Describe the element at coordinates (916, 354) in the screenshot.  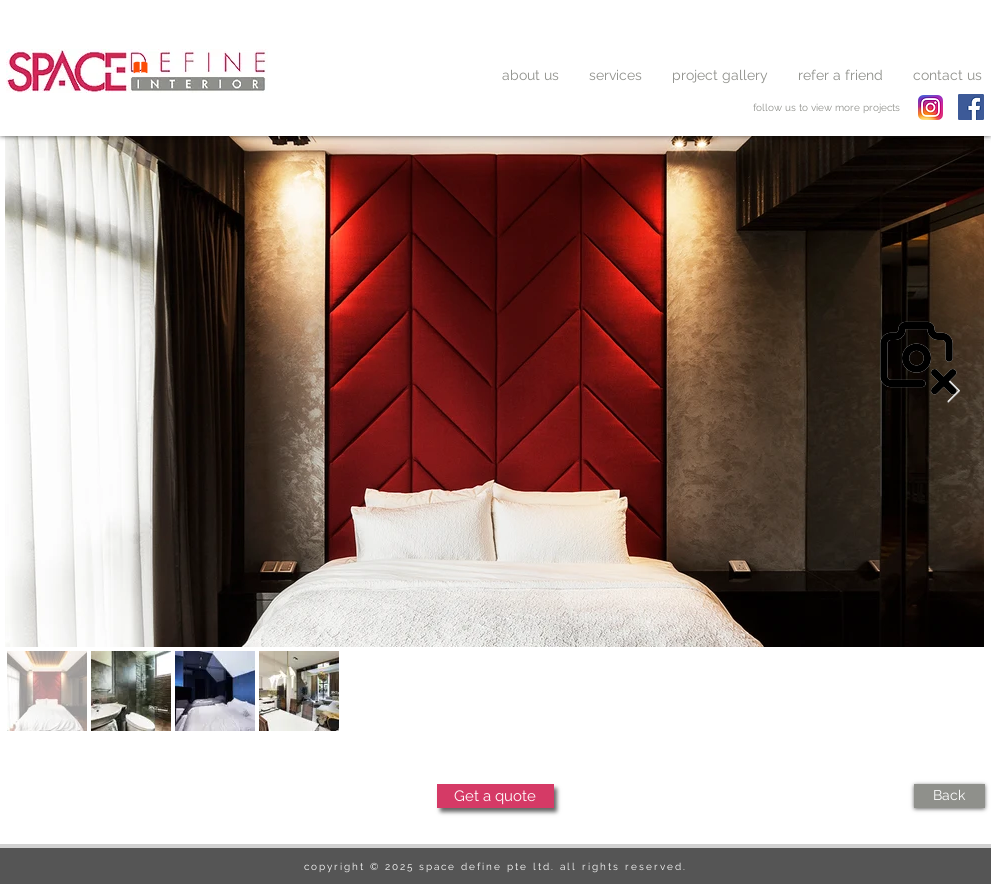
I see `disable camera access` at that location.